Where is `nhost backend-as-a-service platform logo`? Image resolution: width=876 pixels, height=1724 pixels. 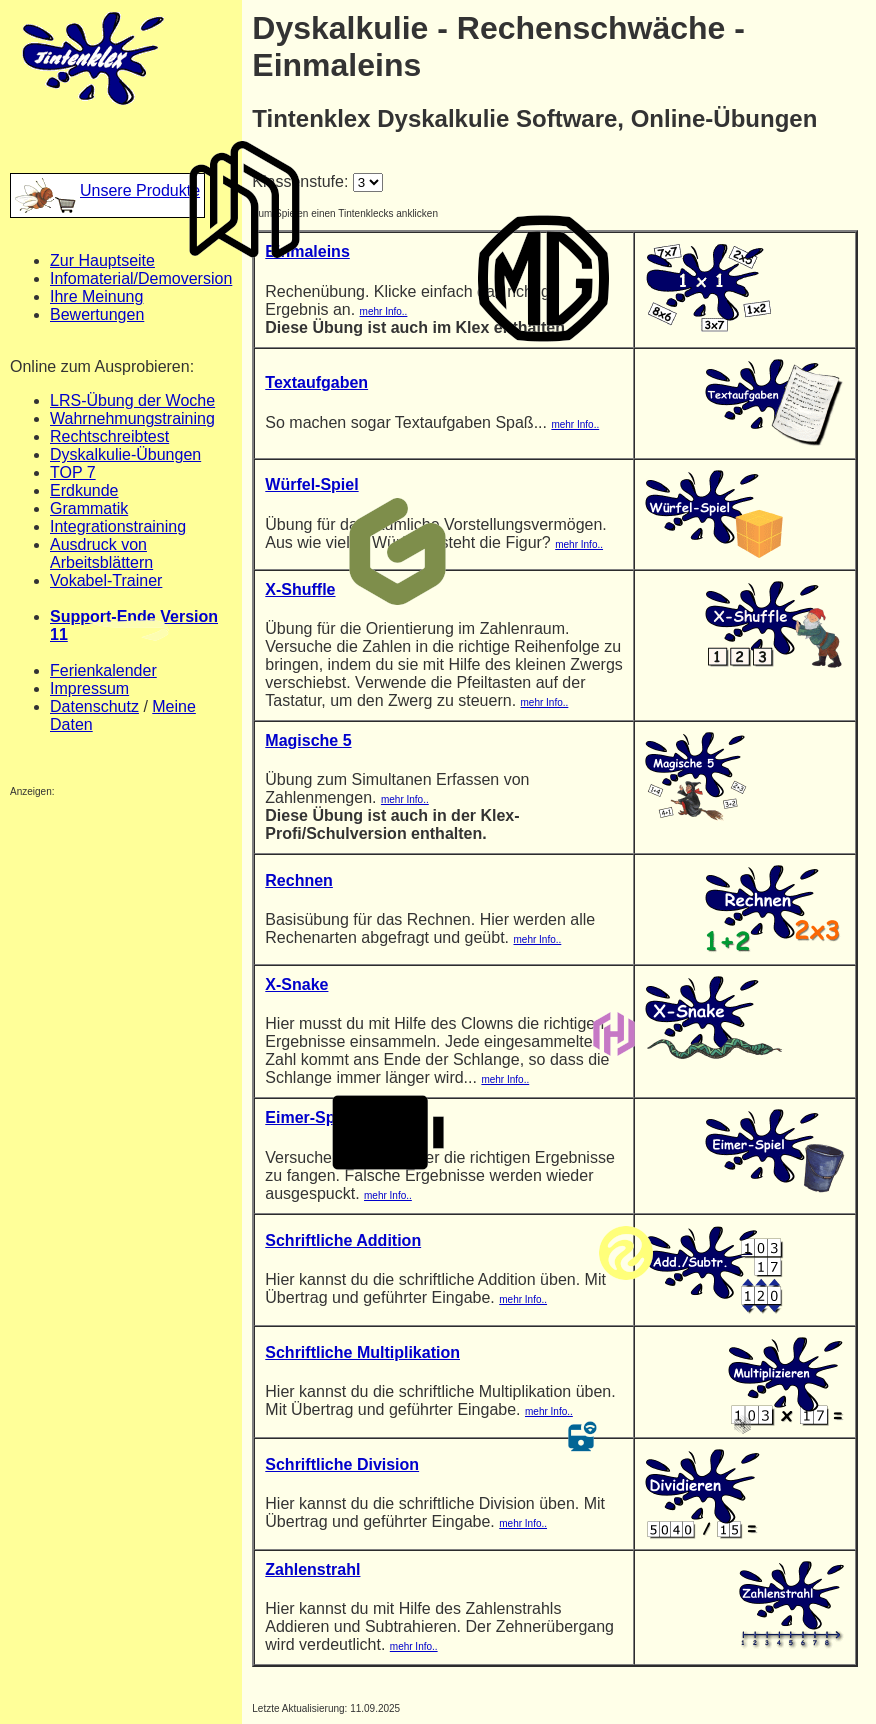 nhost backend-as-a-service platform logo is located at coordinates (244, 199).